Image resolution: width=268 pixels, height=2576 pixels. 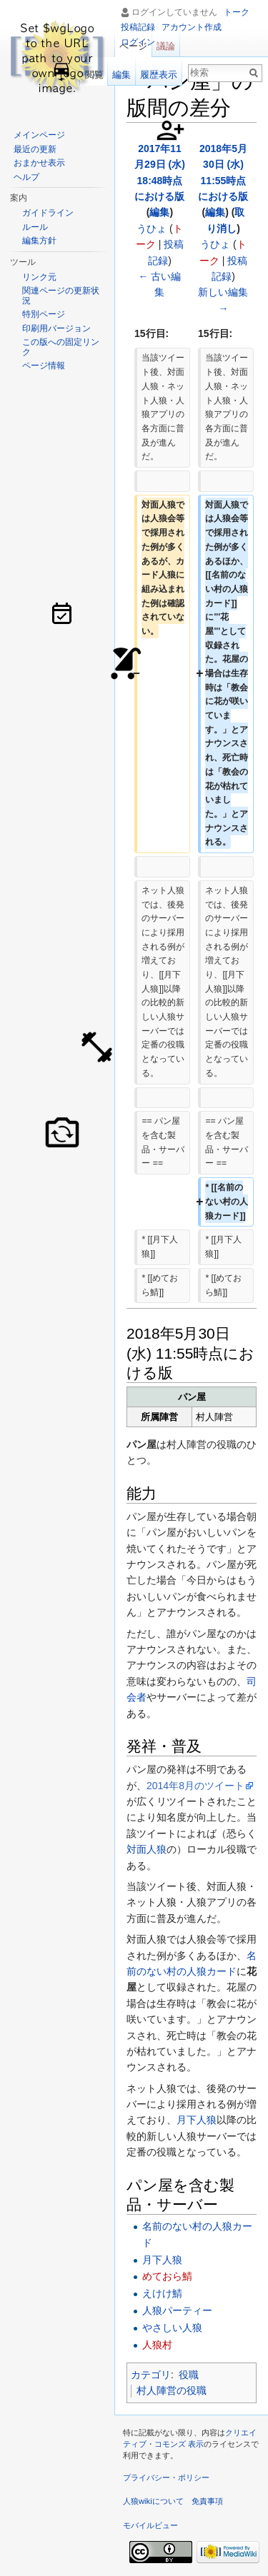 I want to click on access fitness or workout features, so click(x=96, y=1047).